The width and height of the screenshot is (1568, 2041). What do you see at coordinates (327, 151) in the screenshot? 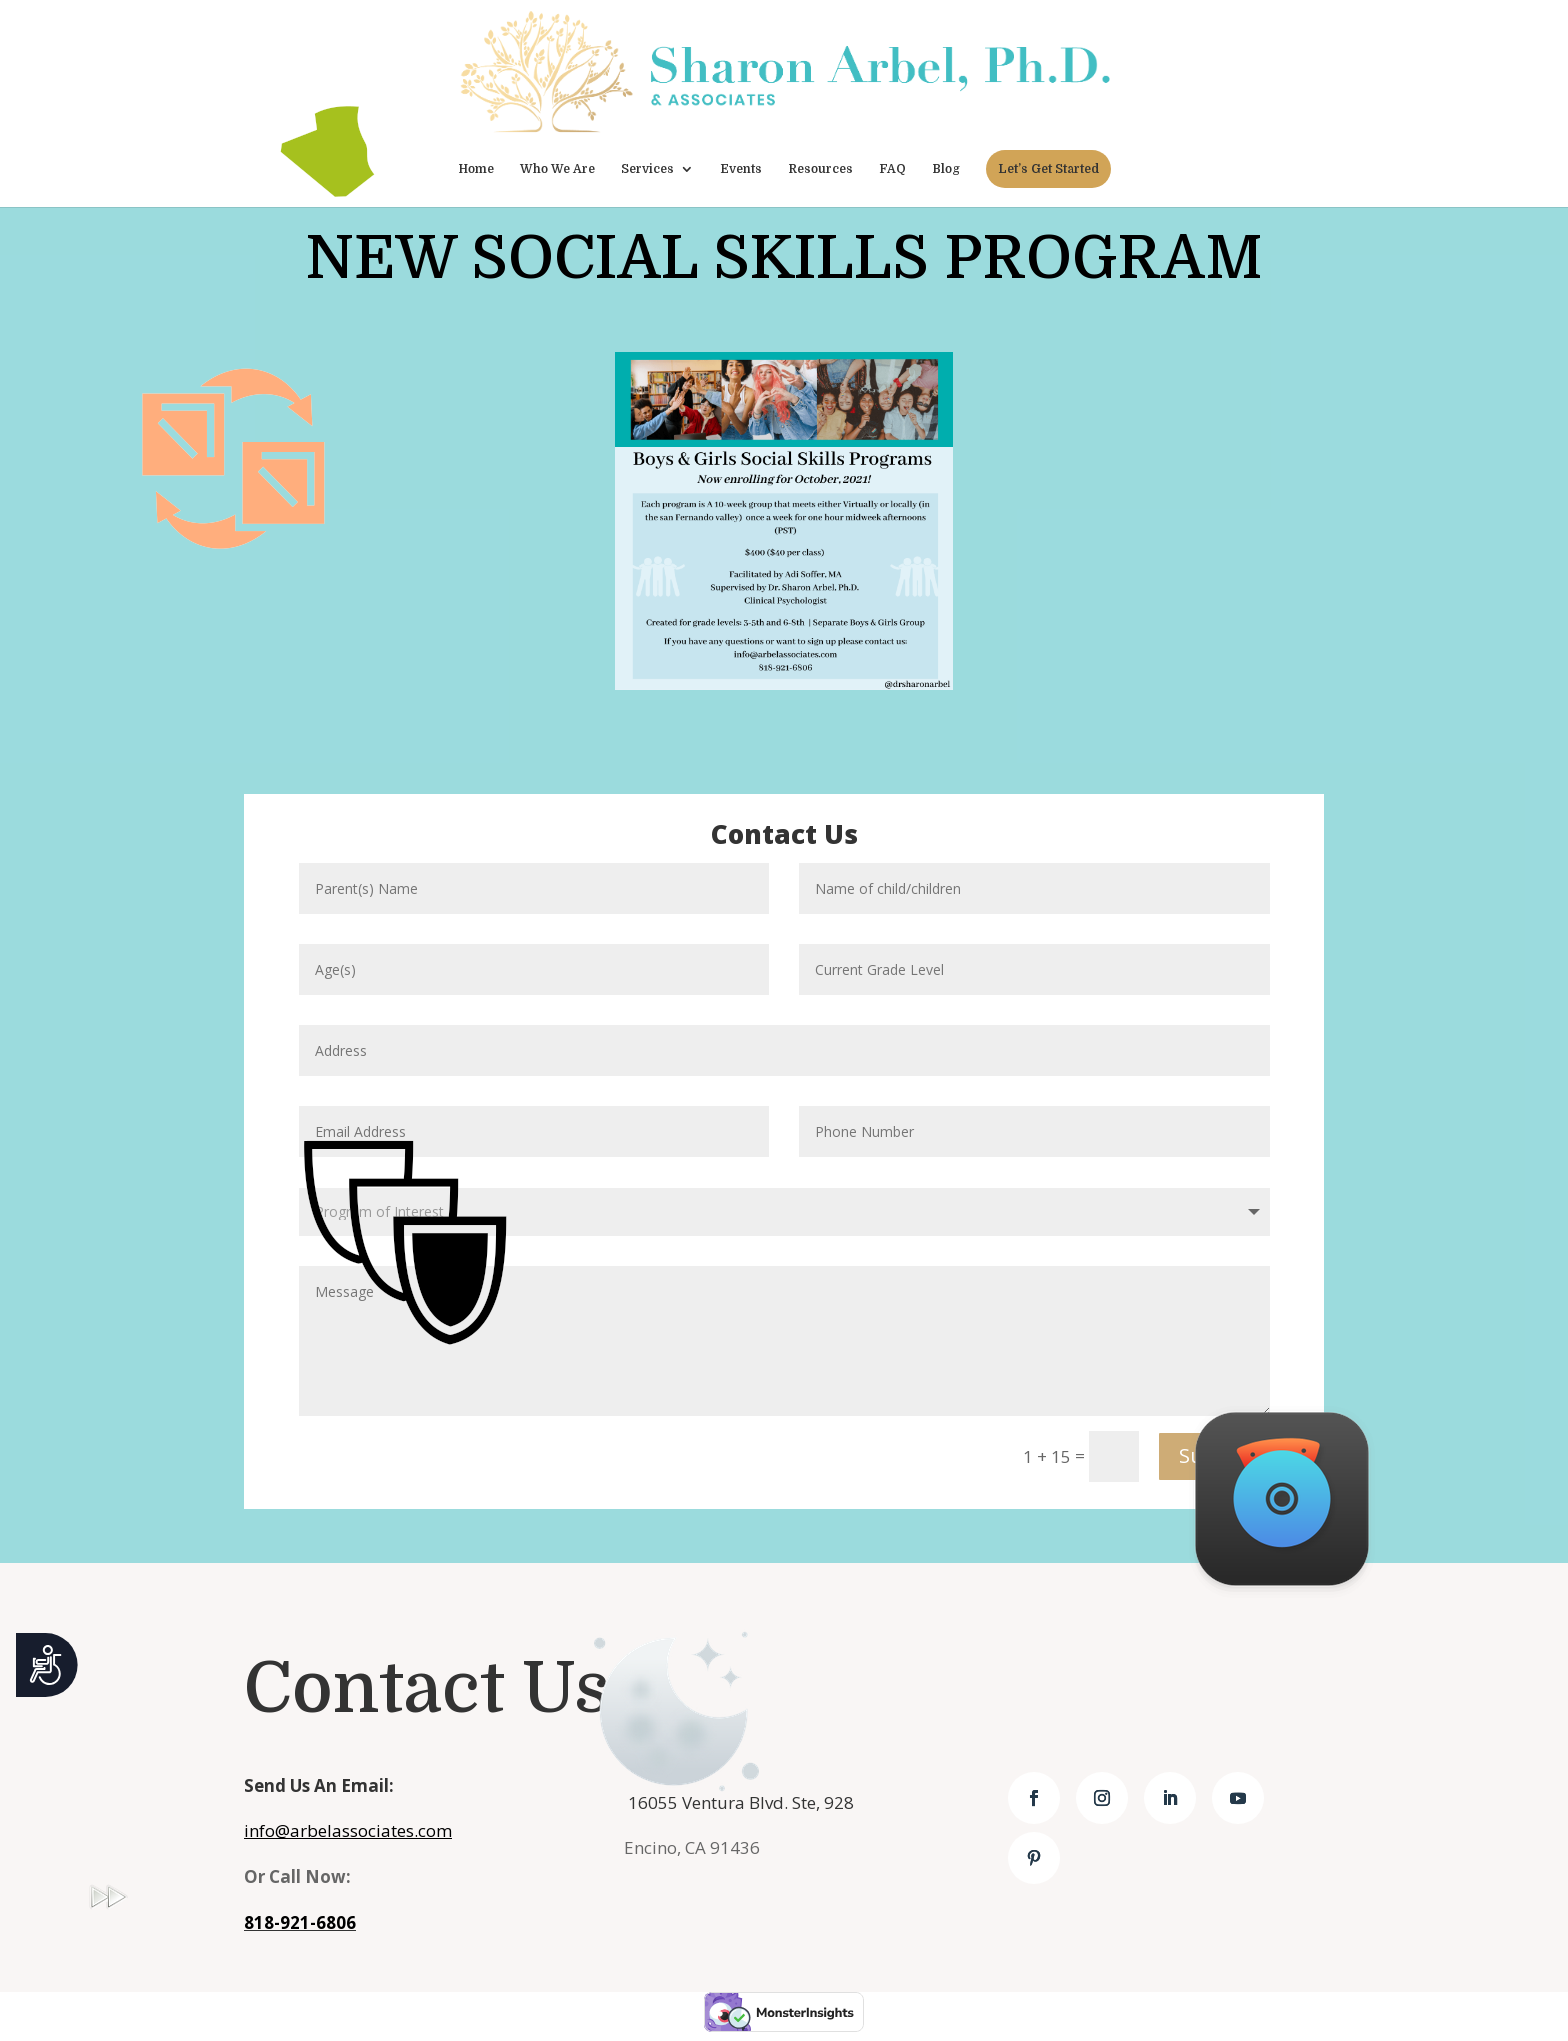
I see `select algeria as your country or region` at bounding box center [327, 151].